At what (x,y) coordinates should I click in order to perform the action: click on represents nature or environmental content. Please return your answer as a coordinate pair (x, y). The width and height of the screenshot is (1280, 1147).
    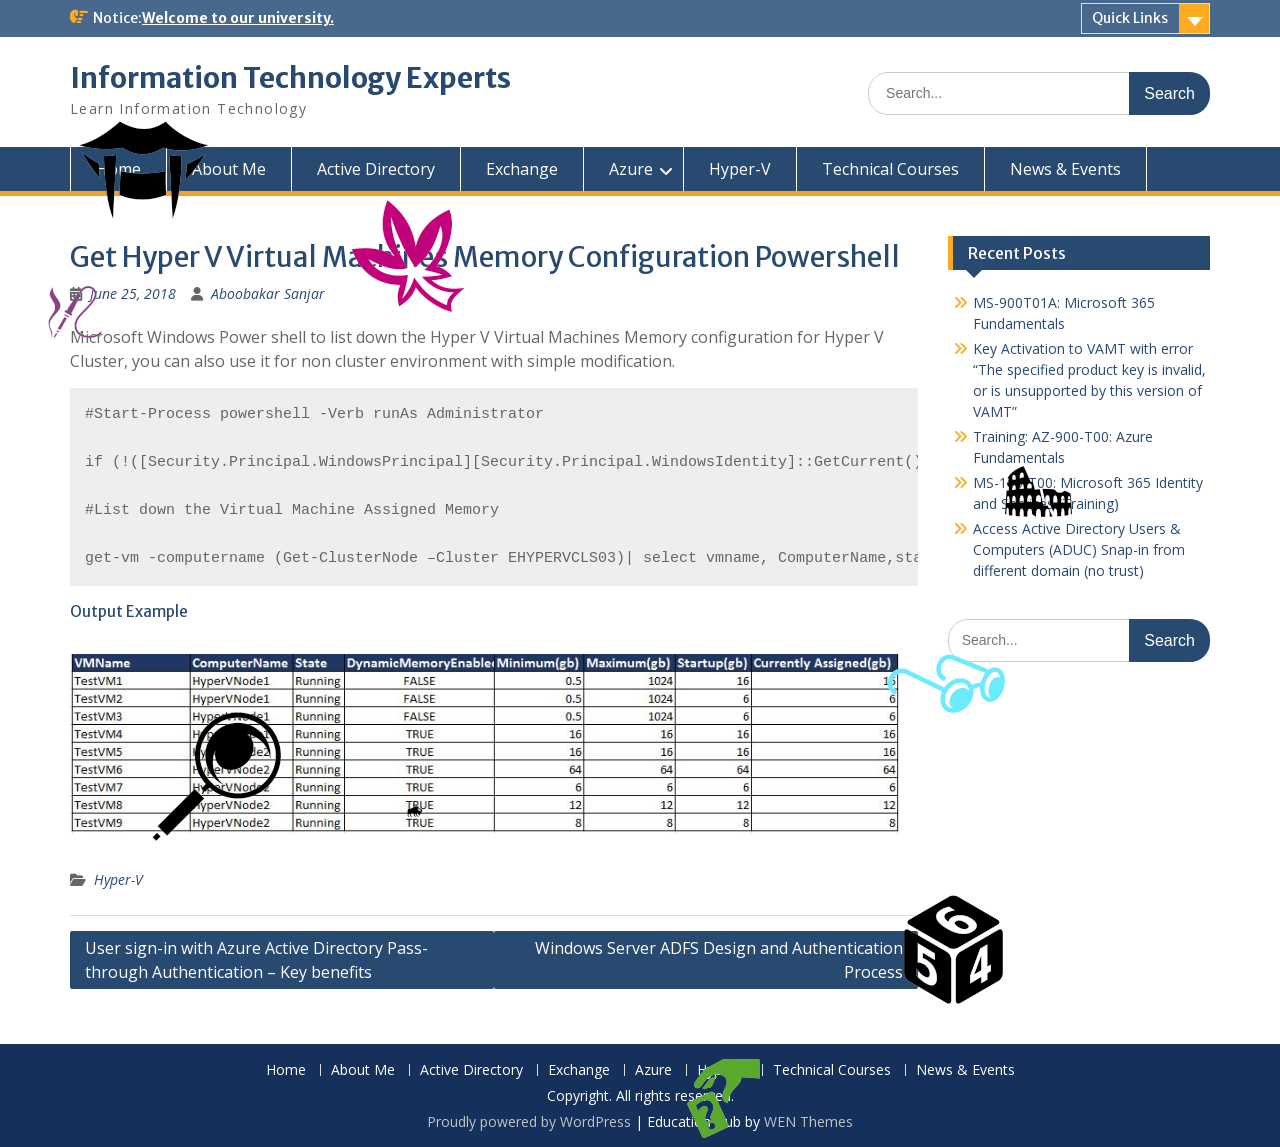
    Looking at the image, I should click on (407, 256).